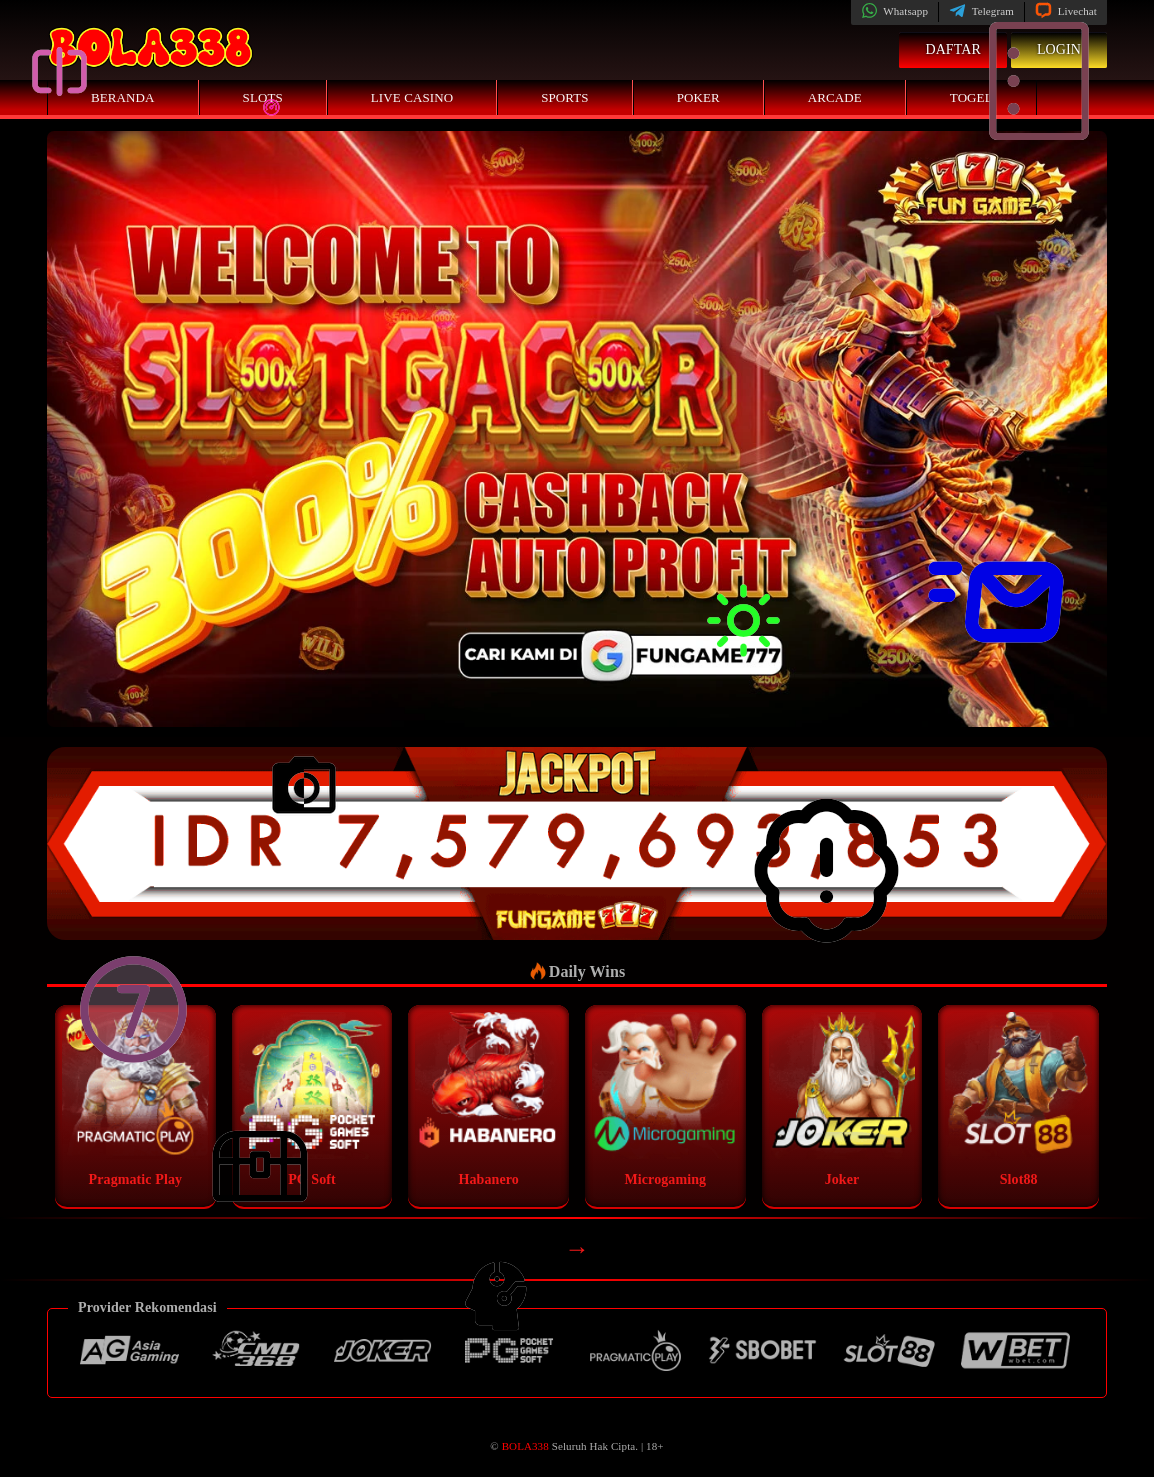  I want to click on access the dashboard overview, so click(272, 108).